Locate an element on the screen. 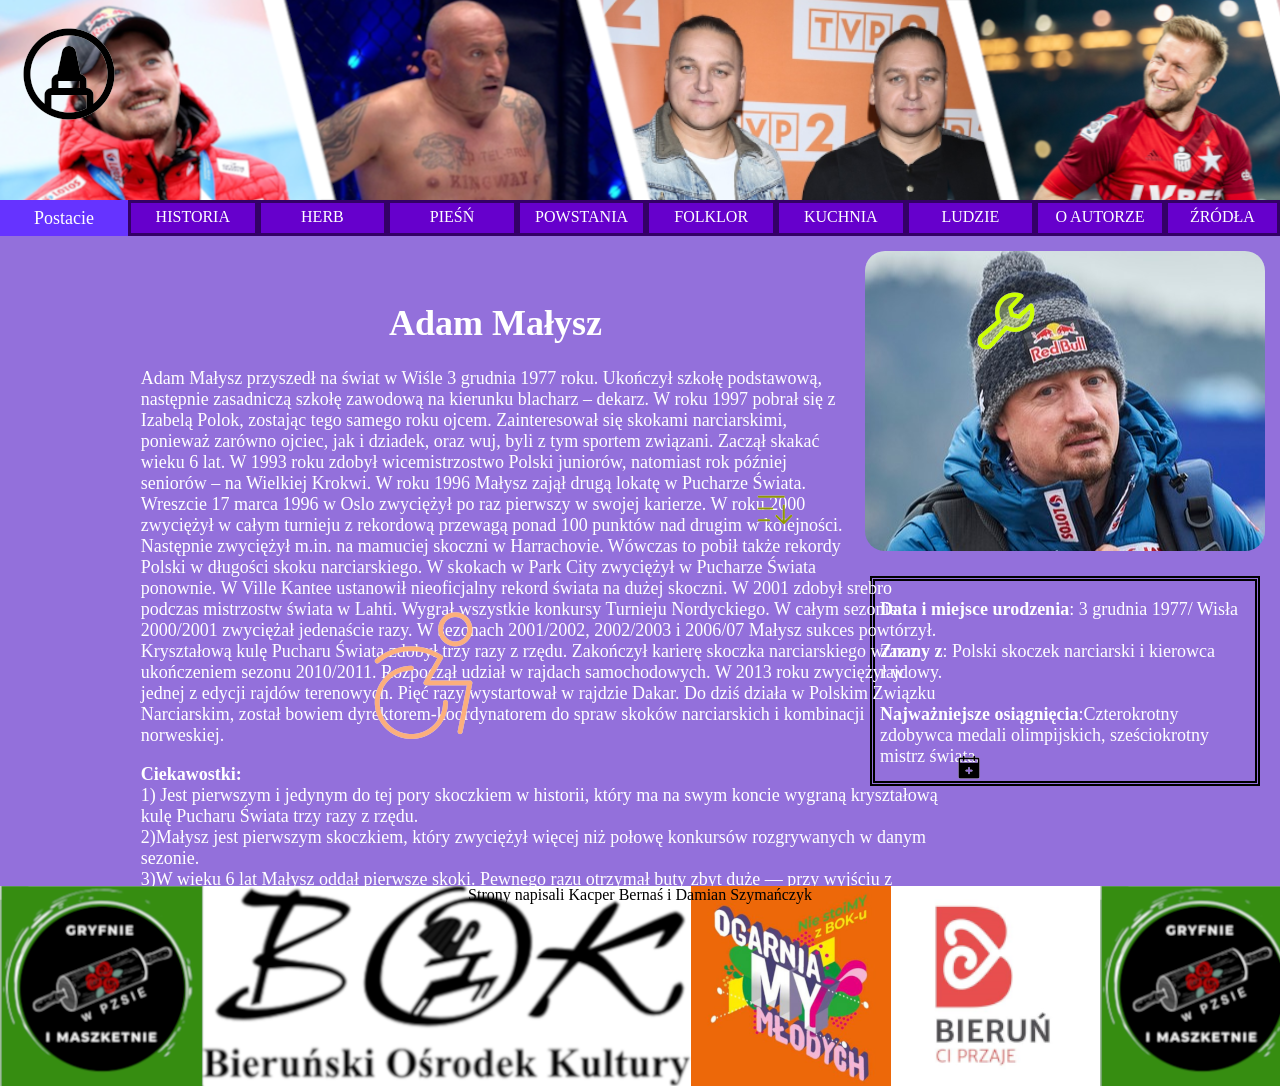 This screenshot has height=1086, width=1280. marker or highlighter tool is located at coordinates (69, 74).